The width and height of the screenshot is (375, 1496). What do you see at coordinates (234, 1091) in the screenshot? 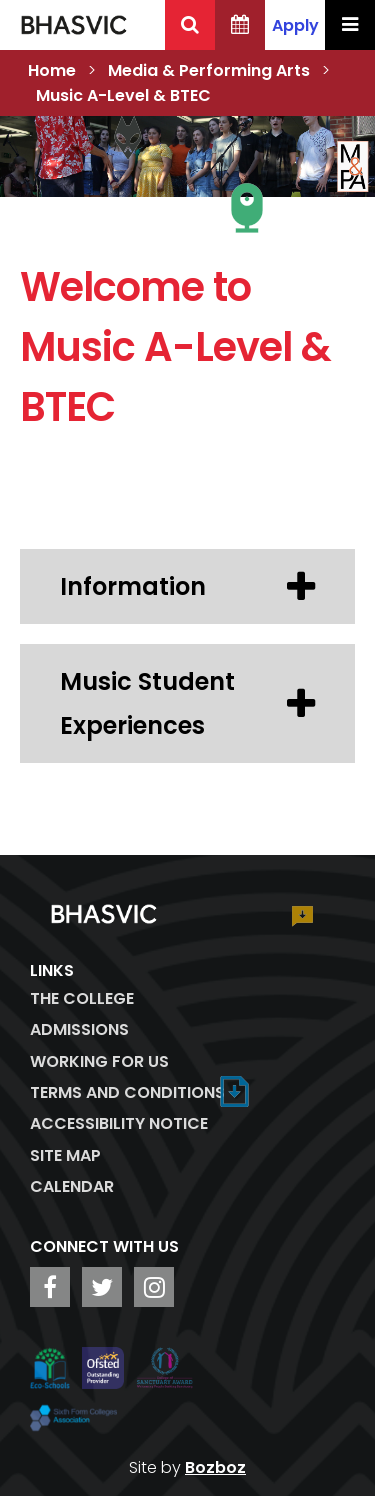
I see `download this file` at bounding box center [234, 1091].